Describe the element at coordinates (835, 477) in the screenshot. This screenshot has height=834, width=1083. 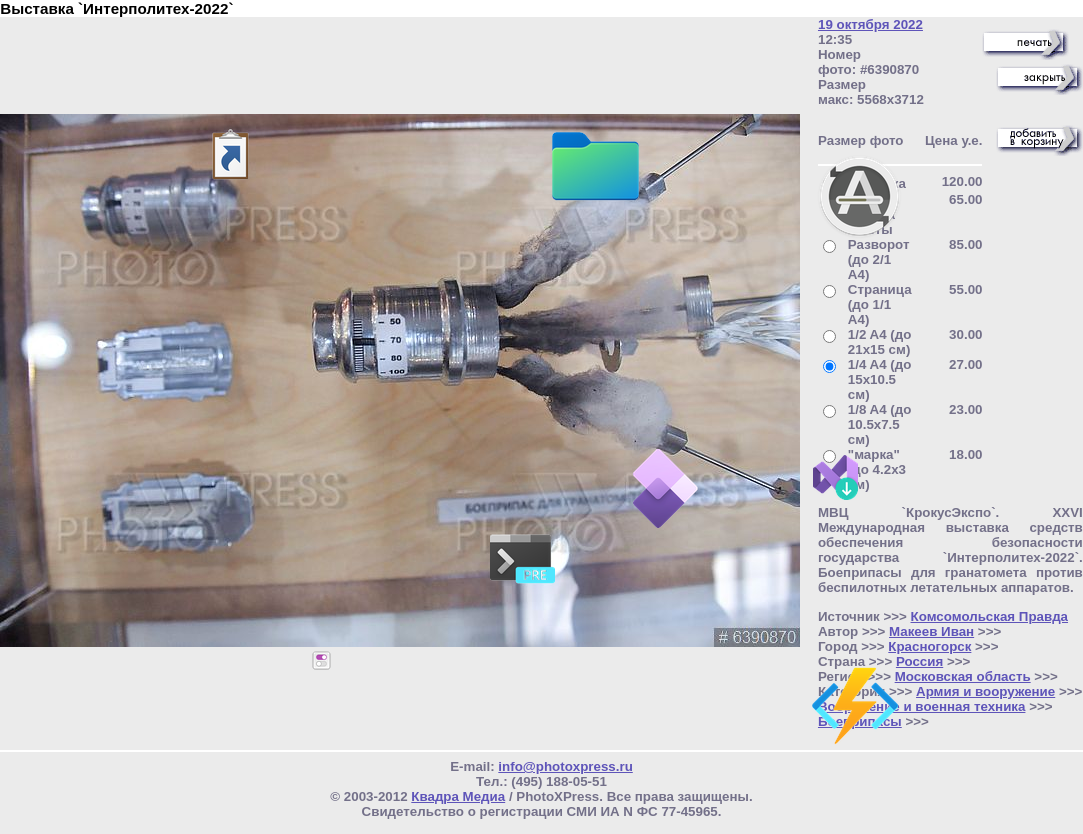
I see `open visual studio installer` at that location.